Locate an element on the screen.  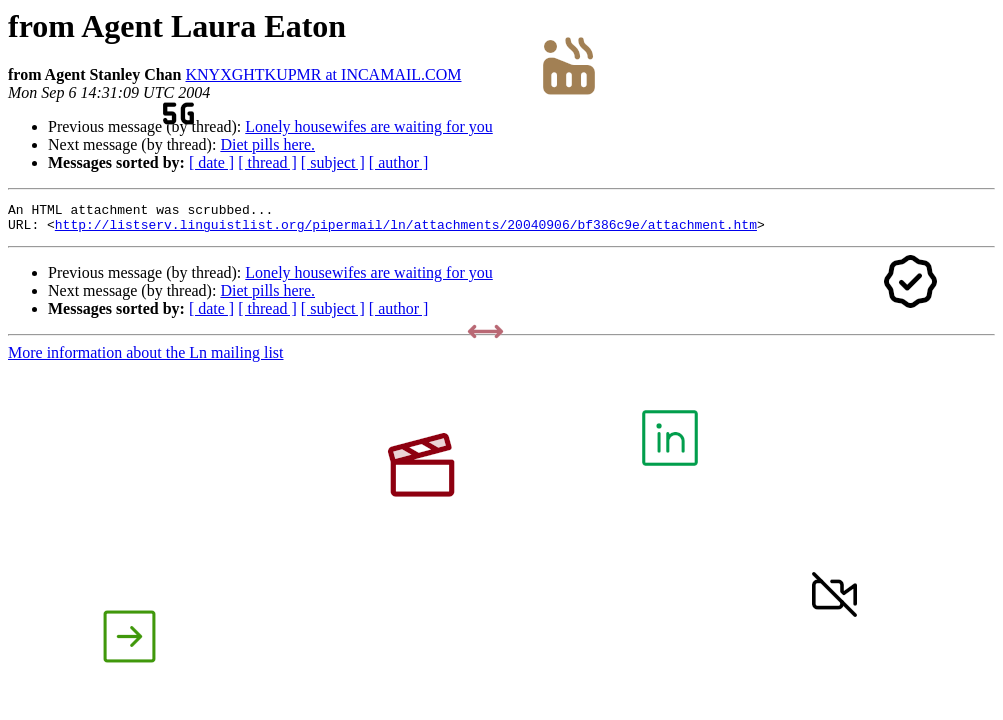
indicates a verified account or identity is located at coordinates (910, 281).